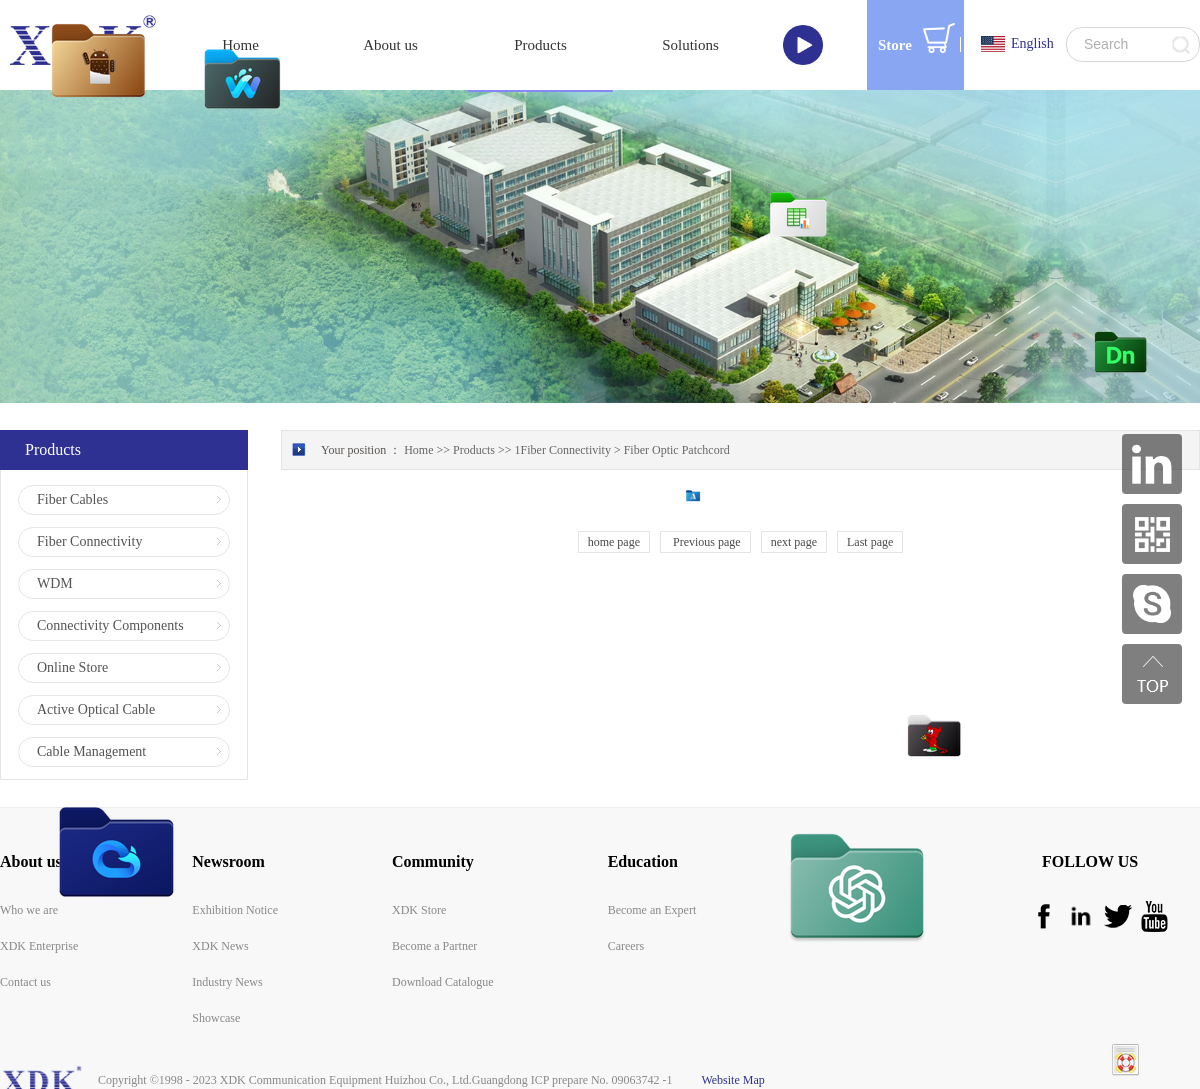 Image resolution: width=1200 pixels, height=1089 pixels. Describe the element at coordinates (1125, 1059) in the screenshot. I see `access help documentation` at that location.